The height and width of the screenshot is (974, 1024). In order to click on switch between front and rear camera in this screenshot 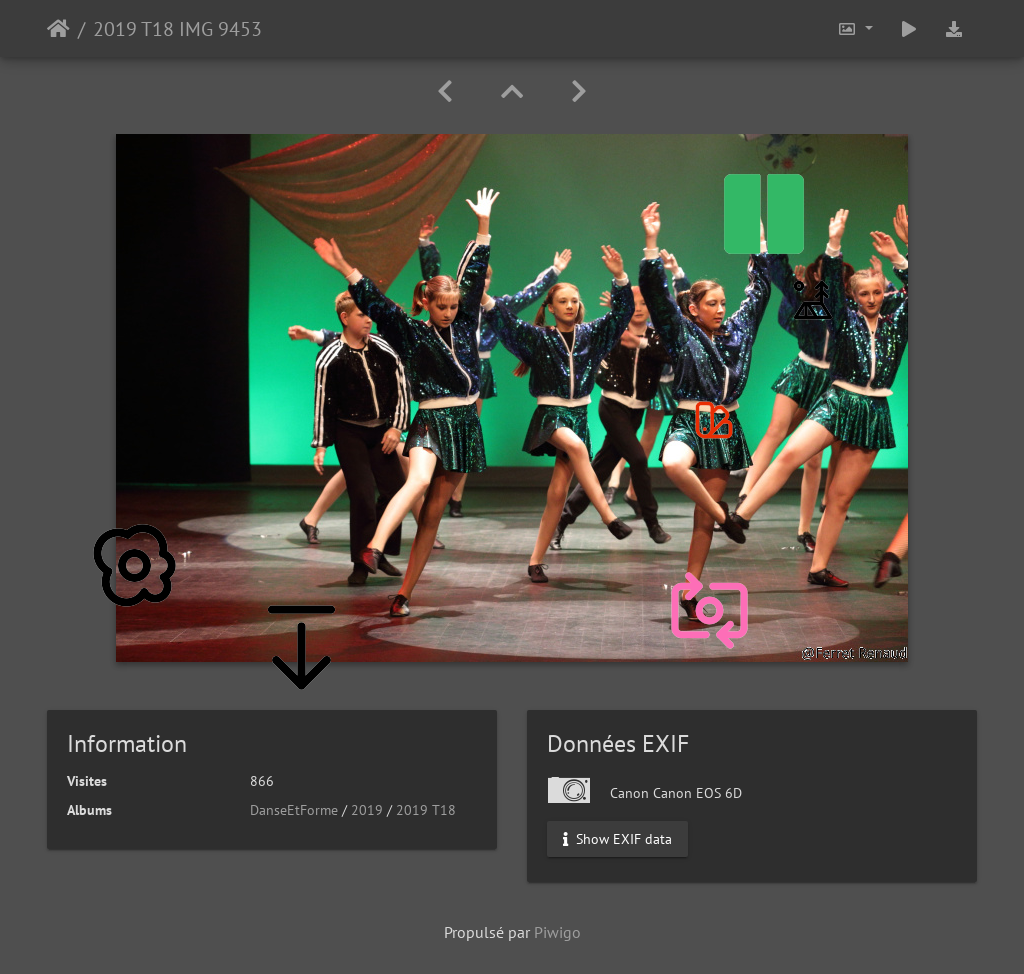, I will do `click(709, 610)`.